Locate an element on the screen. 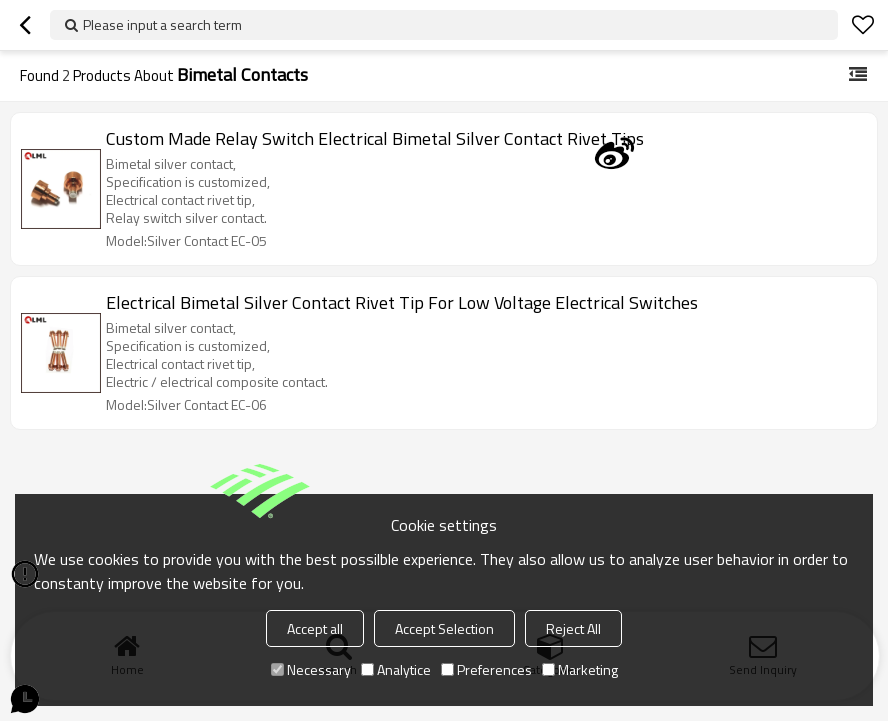 The height and width of the screenshot is (721, 888). indicates a warning or error state is located at coordinates (25, 574).